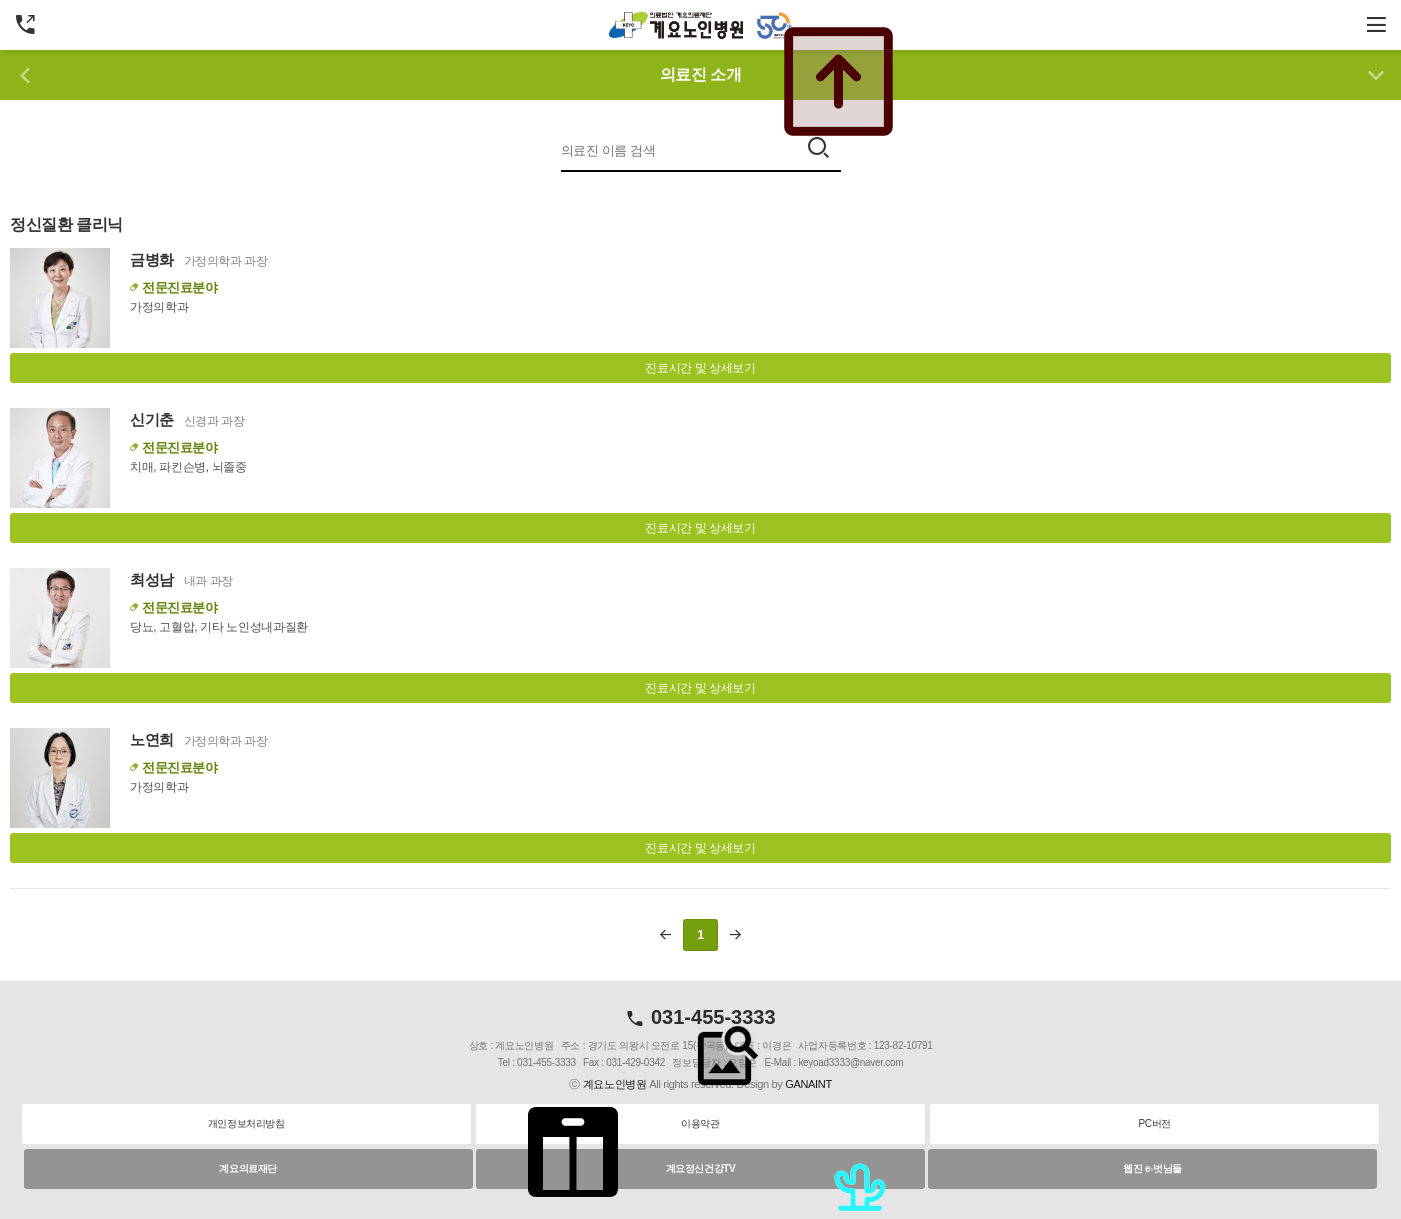  I want to click on upload a file or content, so click(838, 81).